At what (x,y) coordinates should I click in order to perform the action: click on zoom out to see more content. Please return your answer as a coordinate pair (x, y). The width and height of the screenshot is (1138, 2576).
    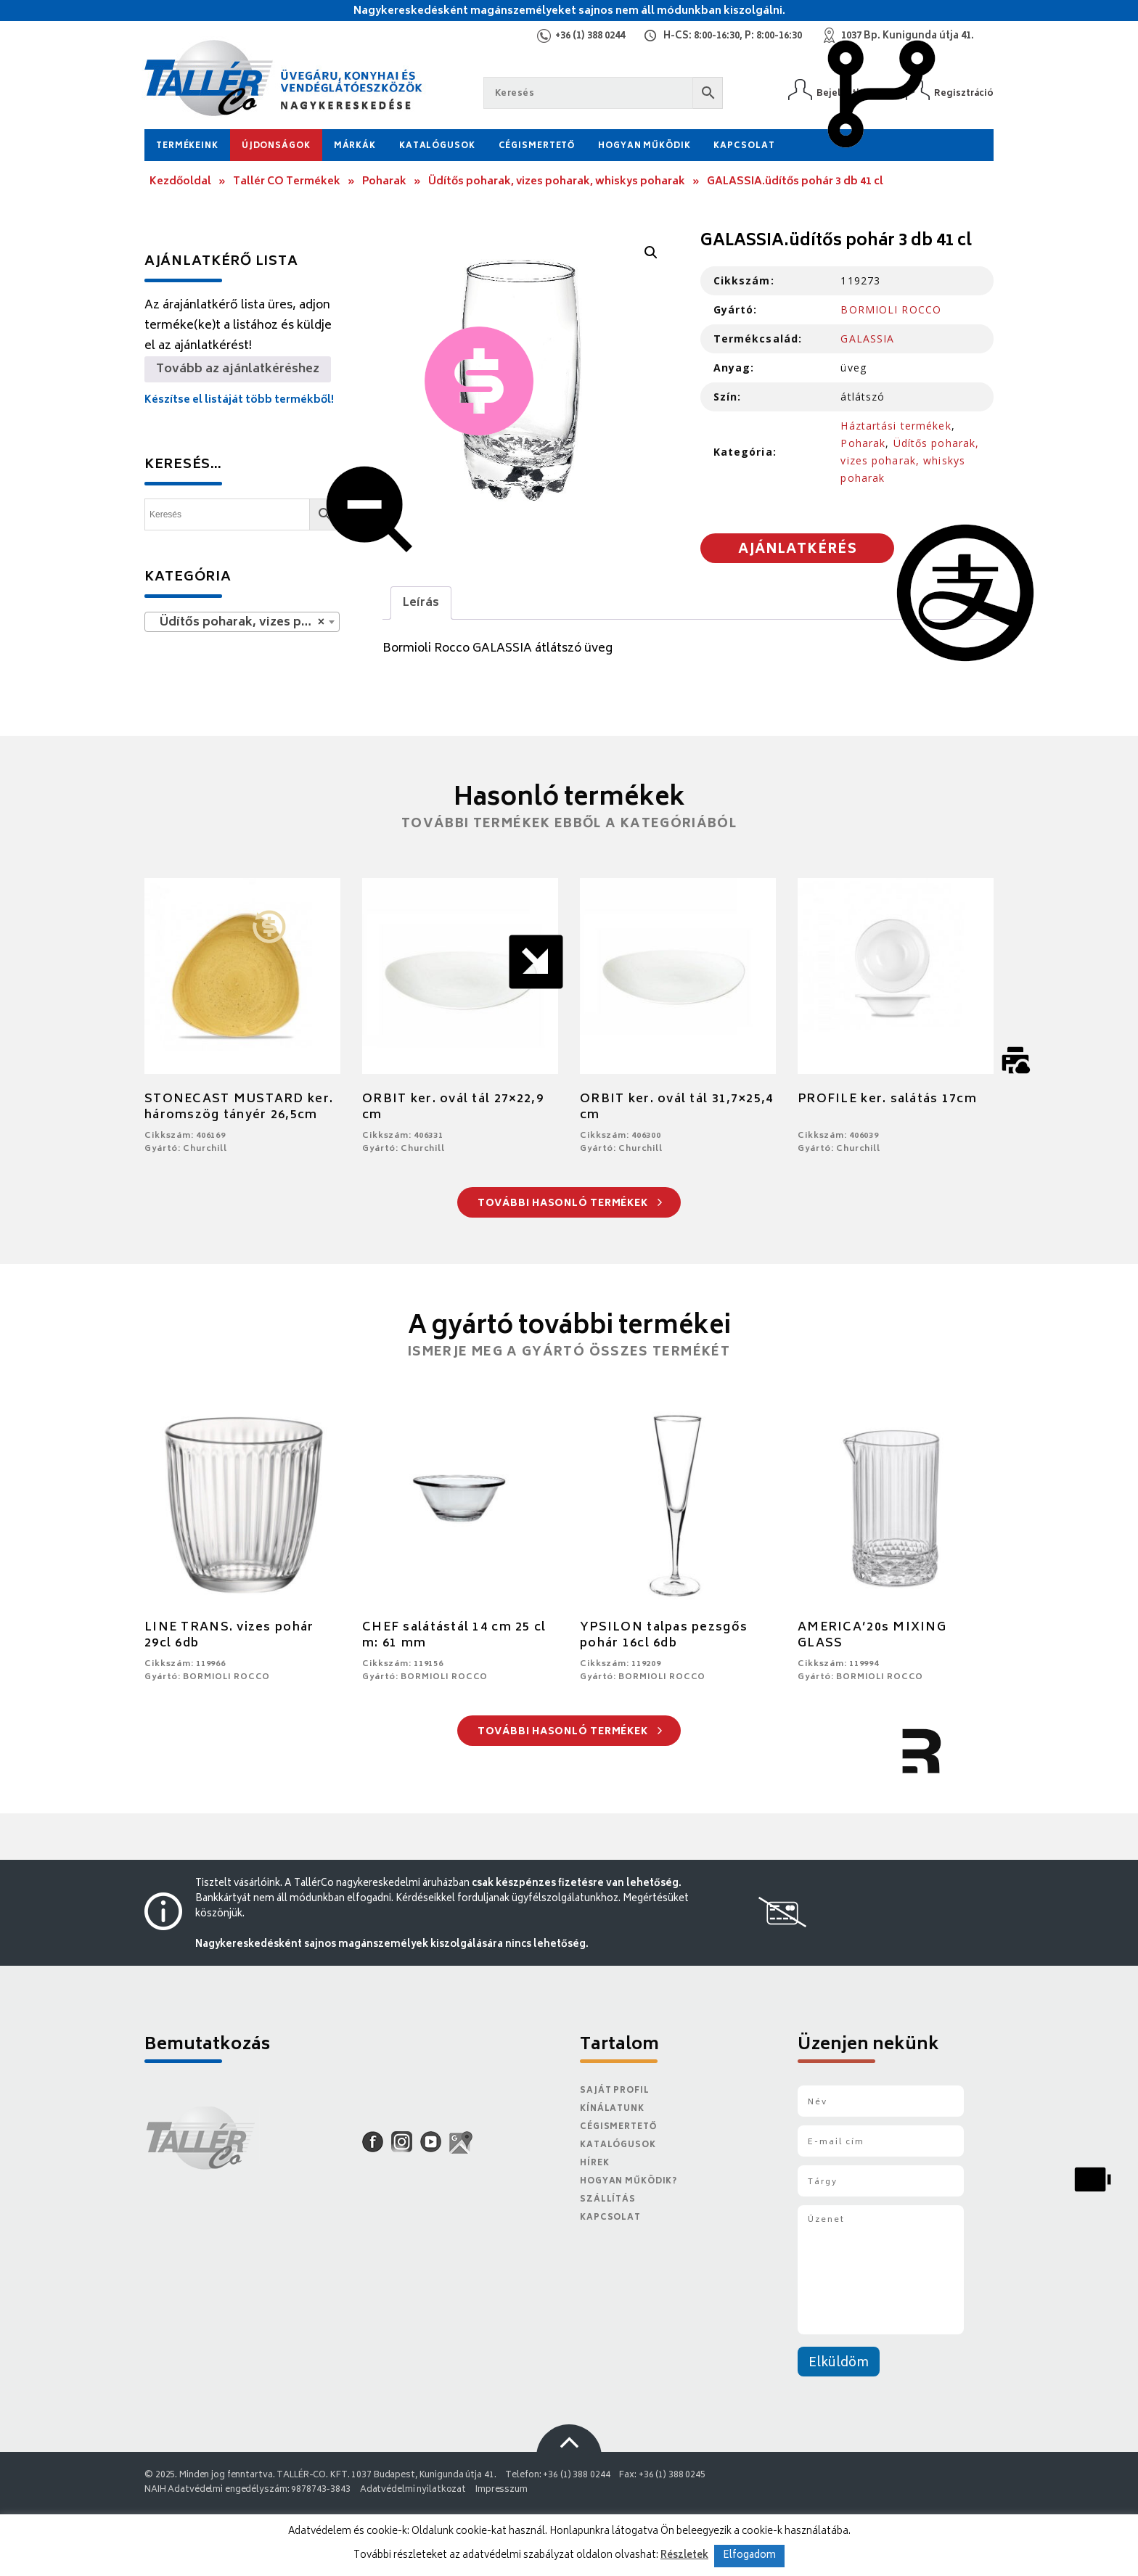
    Looking at the image, I should click on (369, 509).